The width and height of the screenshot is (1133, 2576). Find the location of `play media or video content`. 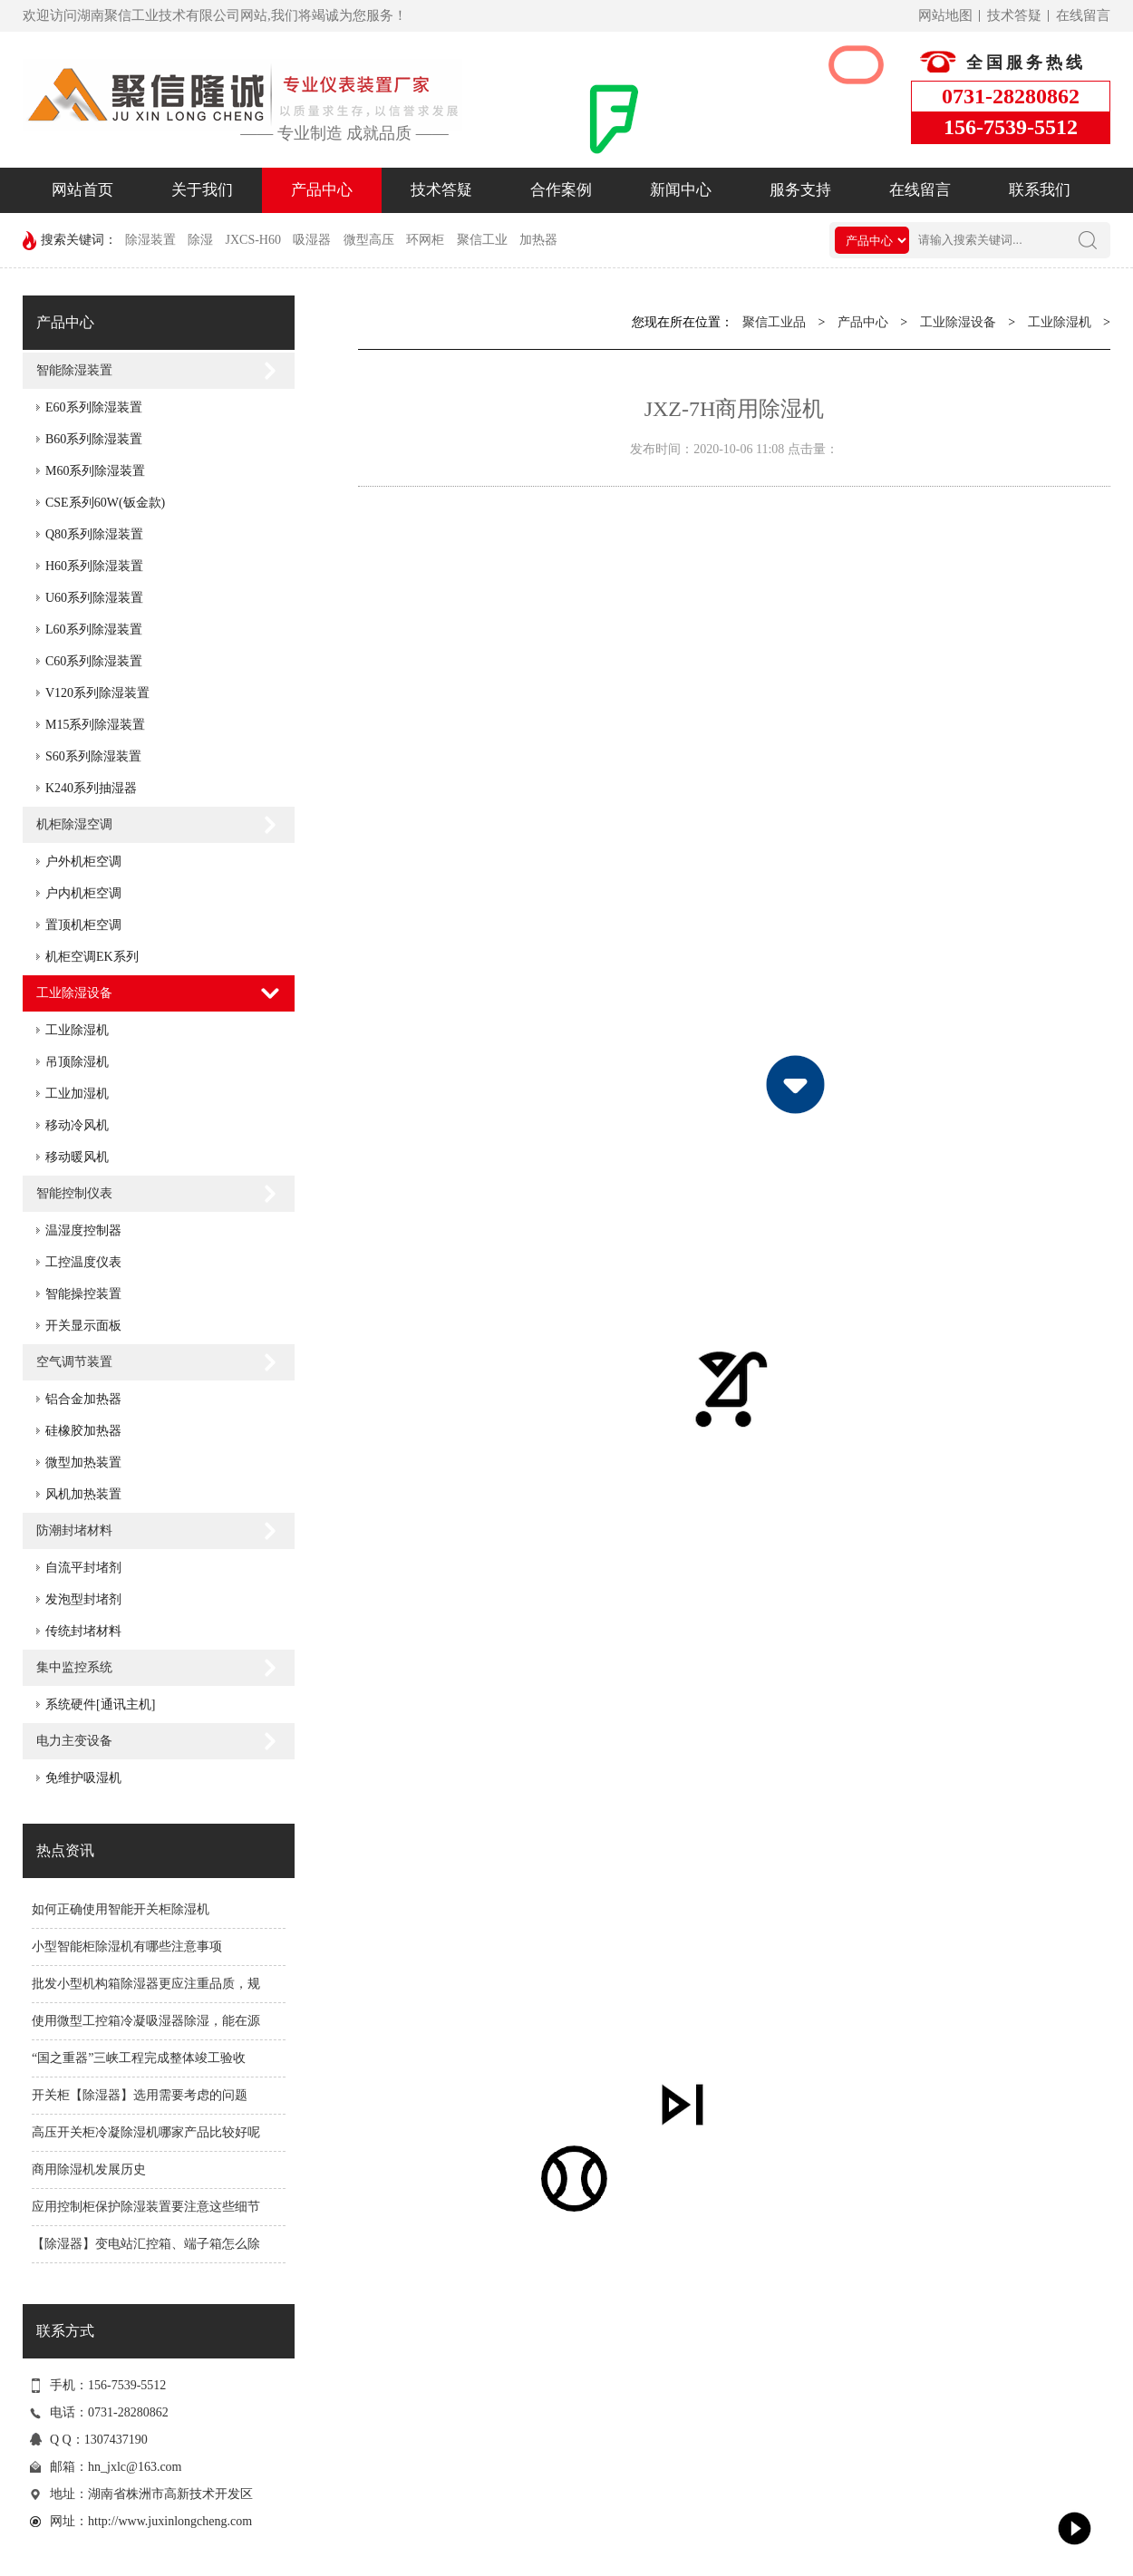

play media or video content is located at coordinates (1074, 2528).